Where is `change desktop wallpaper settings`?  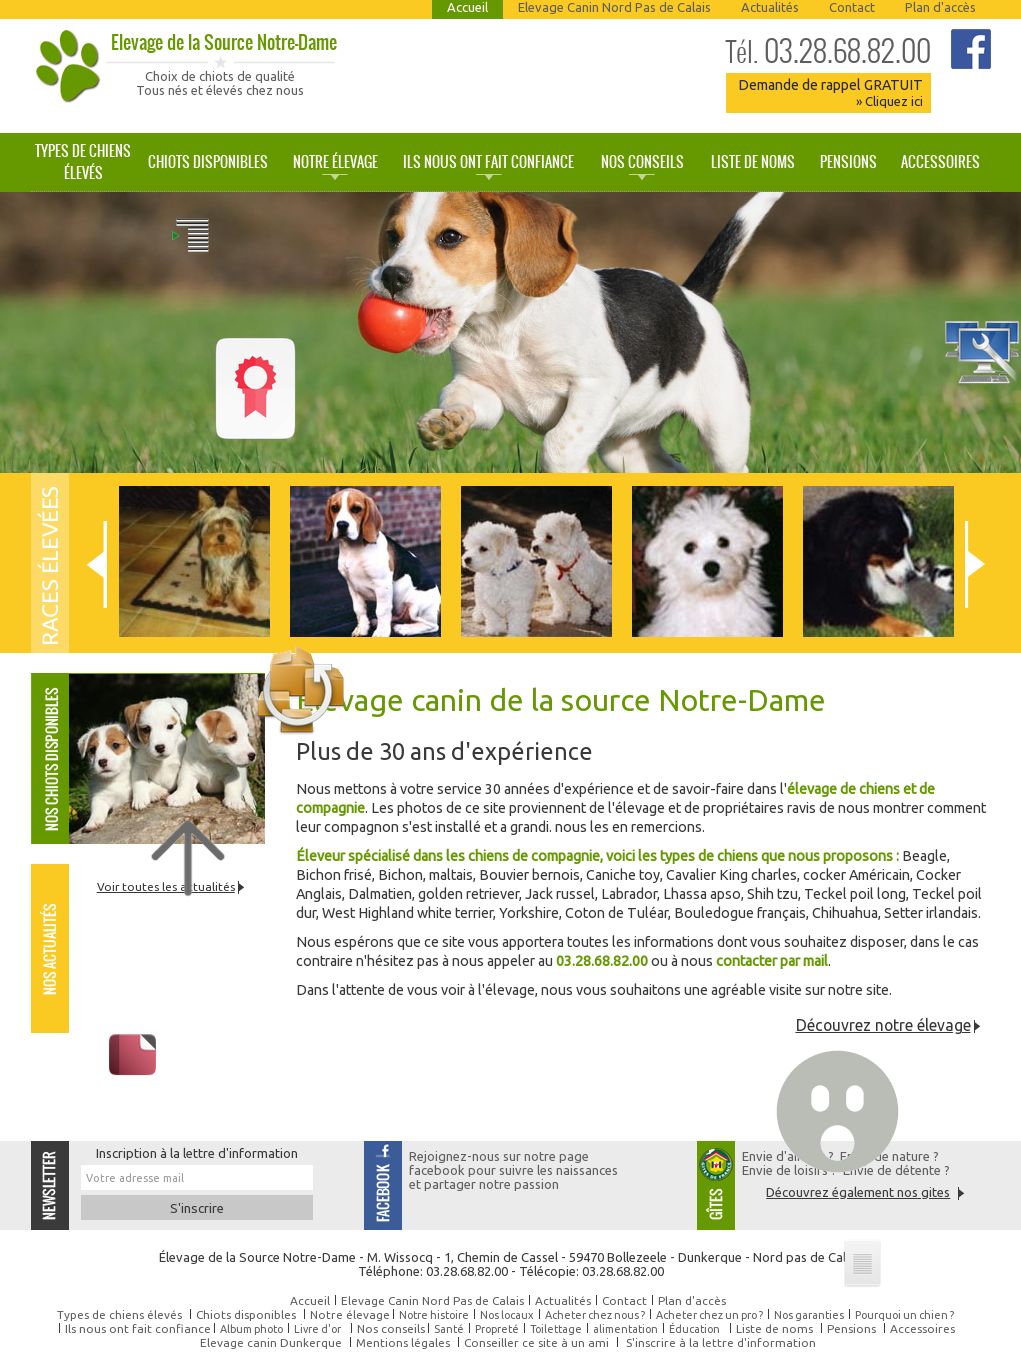
change desktop wallpaper settings is located at coordinates (132, 1053).